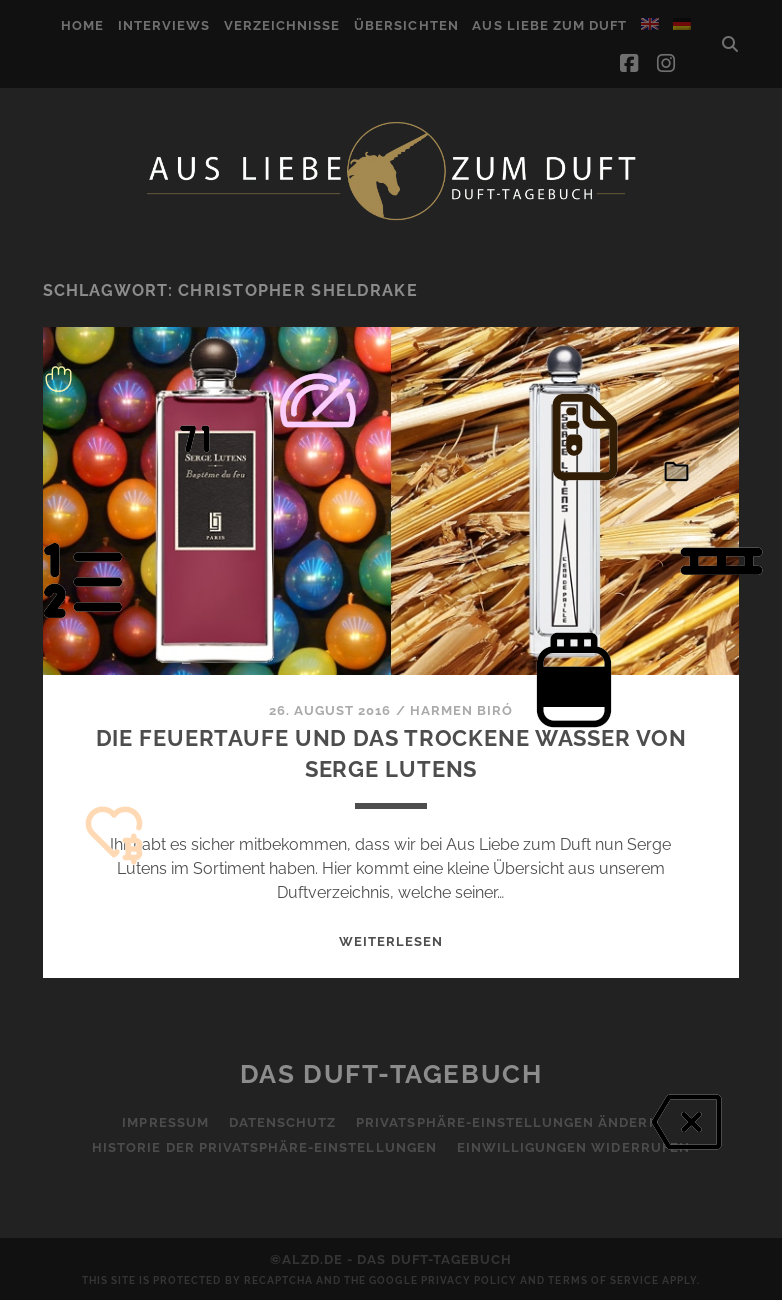  What do you see at coordinates (114, 832) in the screenshot?
I see `favorite or save a bitcoin transaction` at bounding box center [114, 832].